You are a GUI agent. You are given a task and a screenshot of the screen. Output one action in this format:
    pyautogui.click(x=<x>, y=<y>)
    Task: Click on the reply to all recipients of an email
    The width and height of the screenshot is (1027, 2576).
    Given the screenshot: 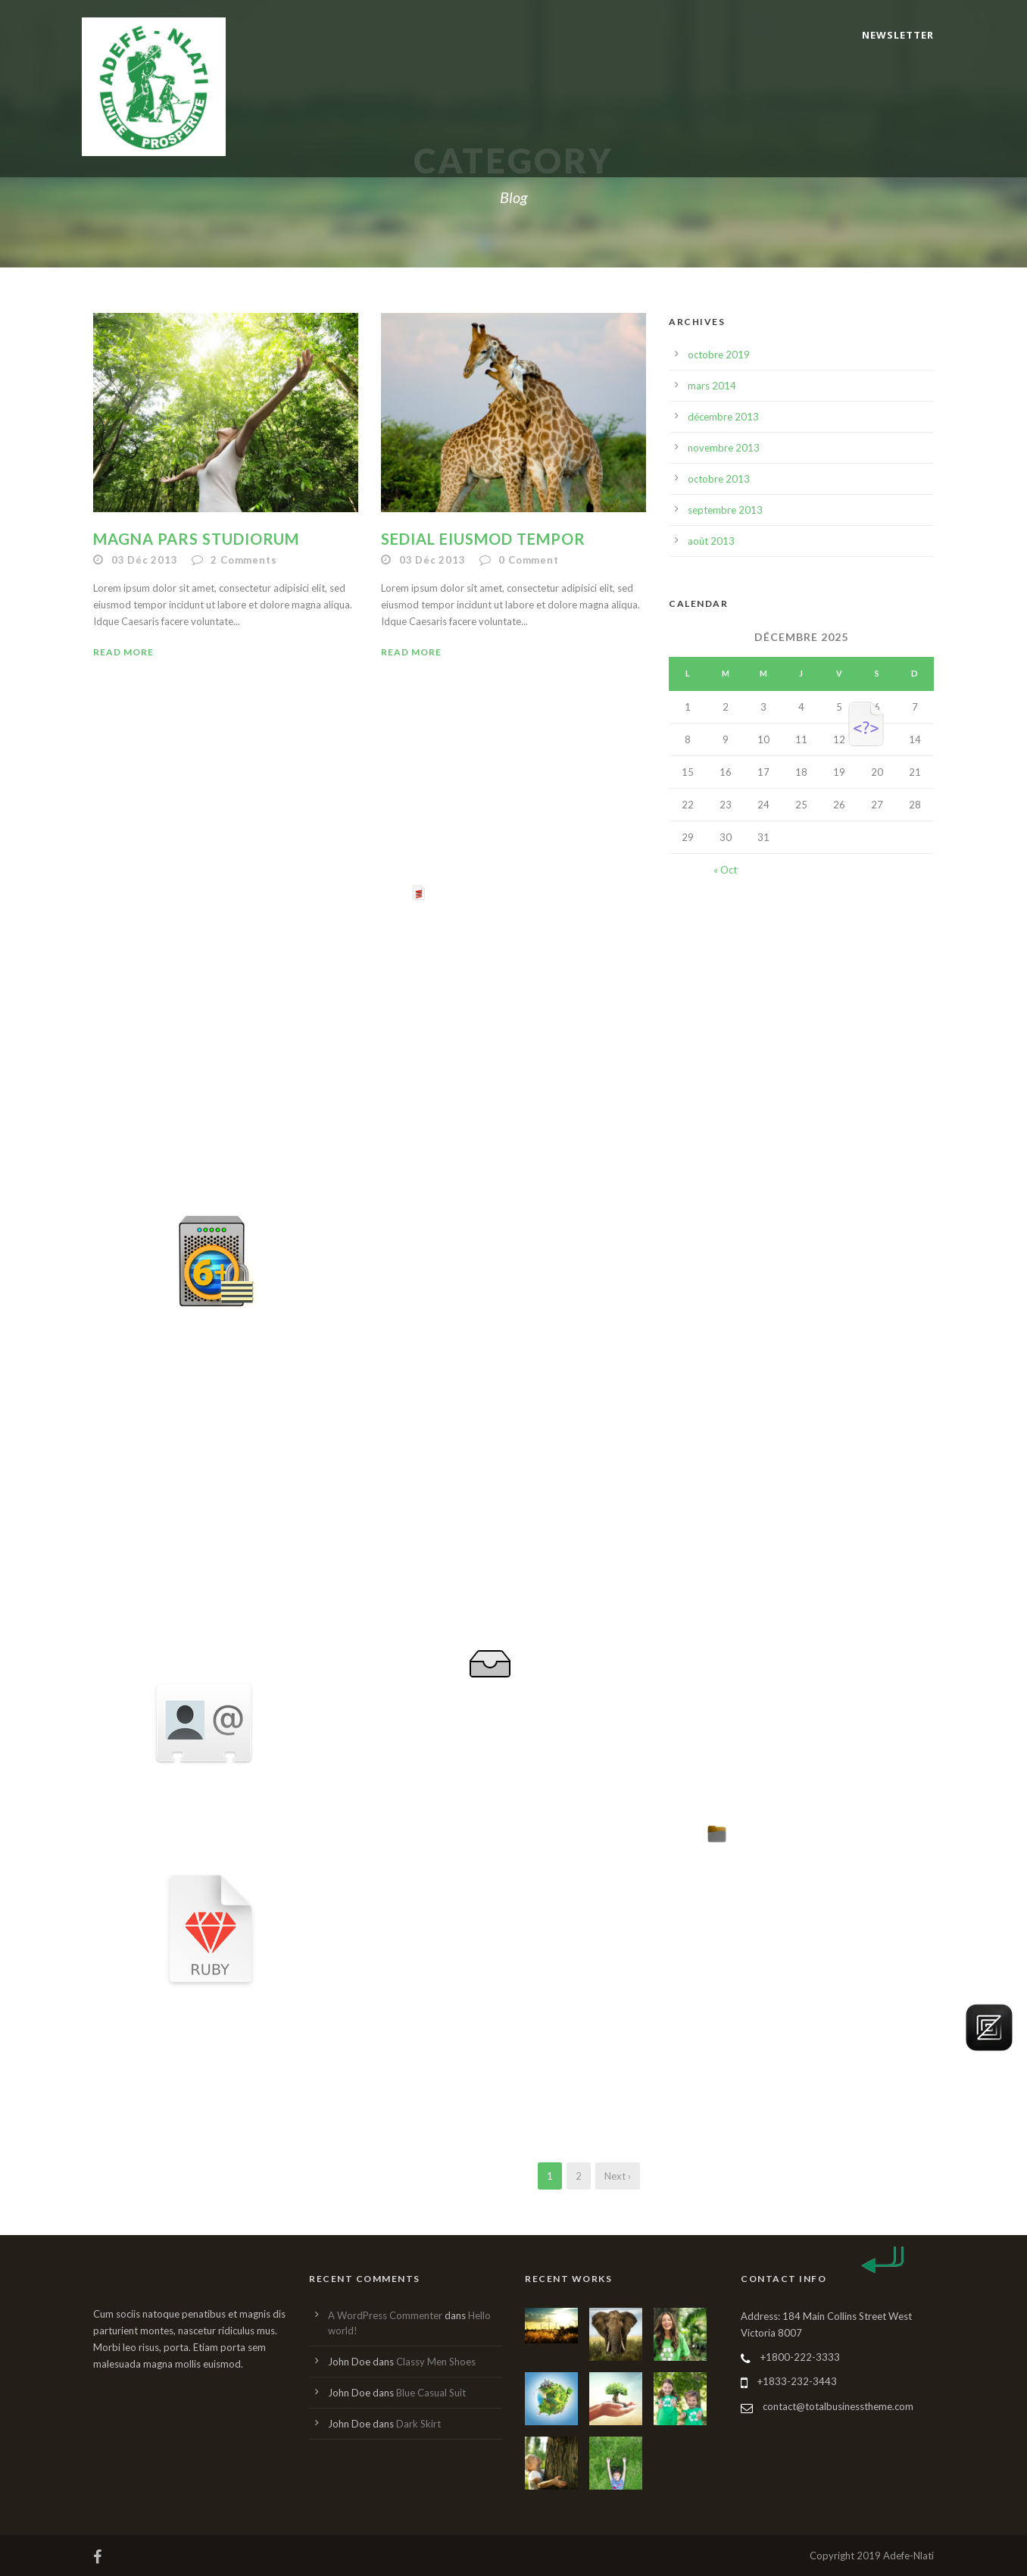 What is the action you would take?
    pyautogui.click(x=882, y=2259)
    